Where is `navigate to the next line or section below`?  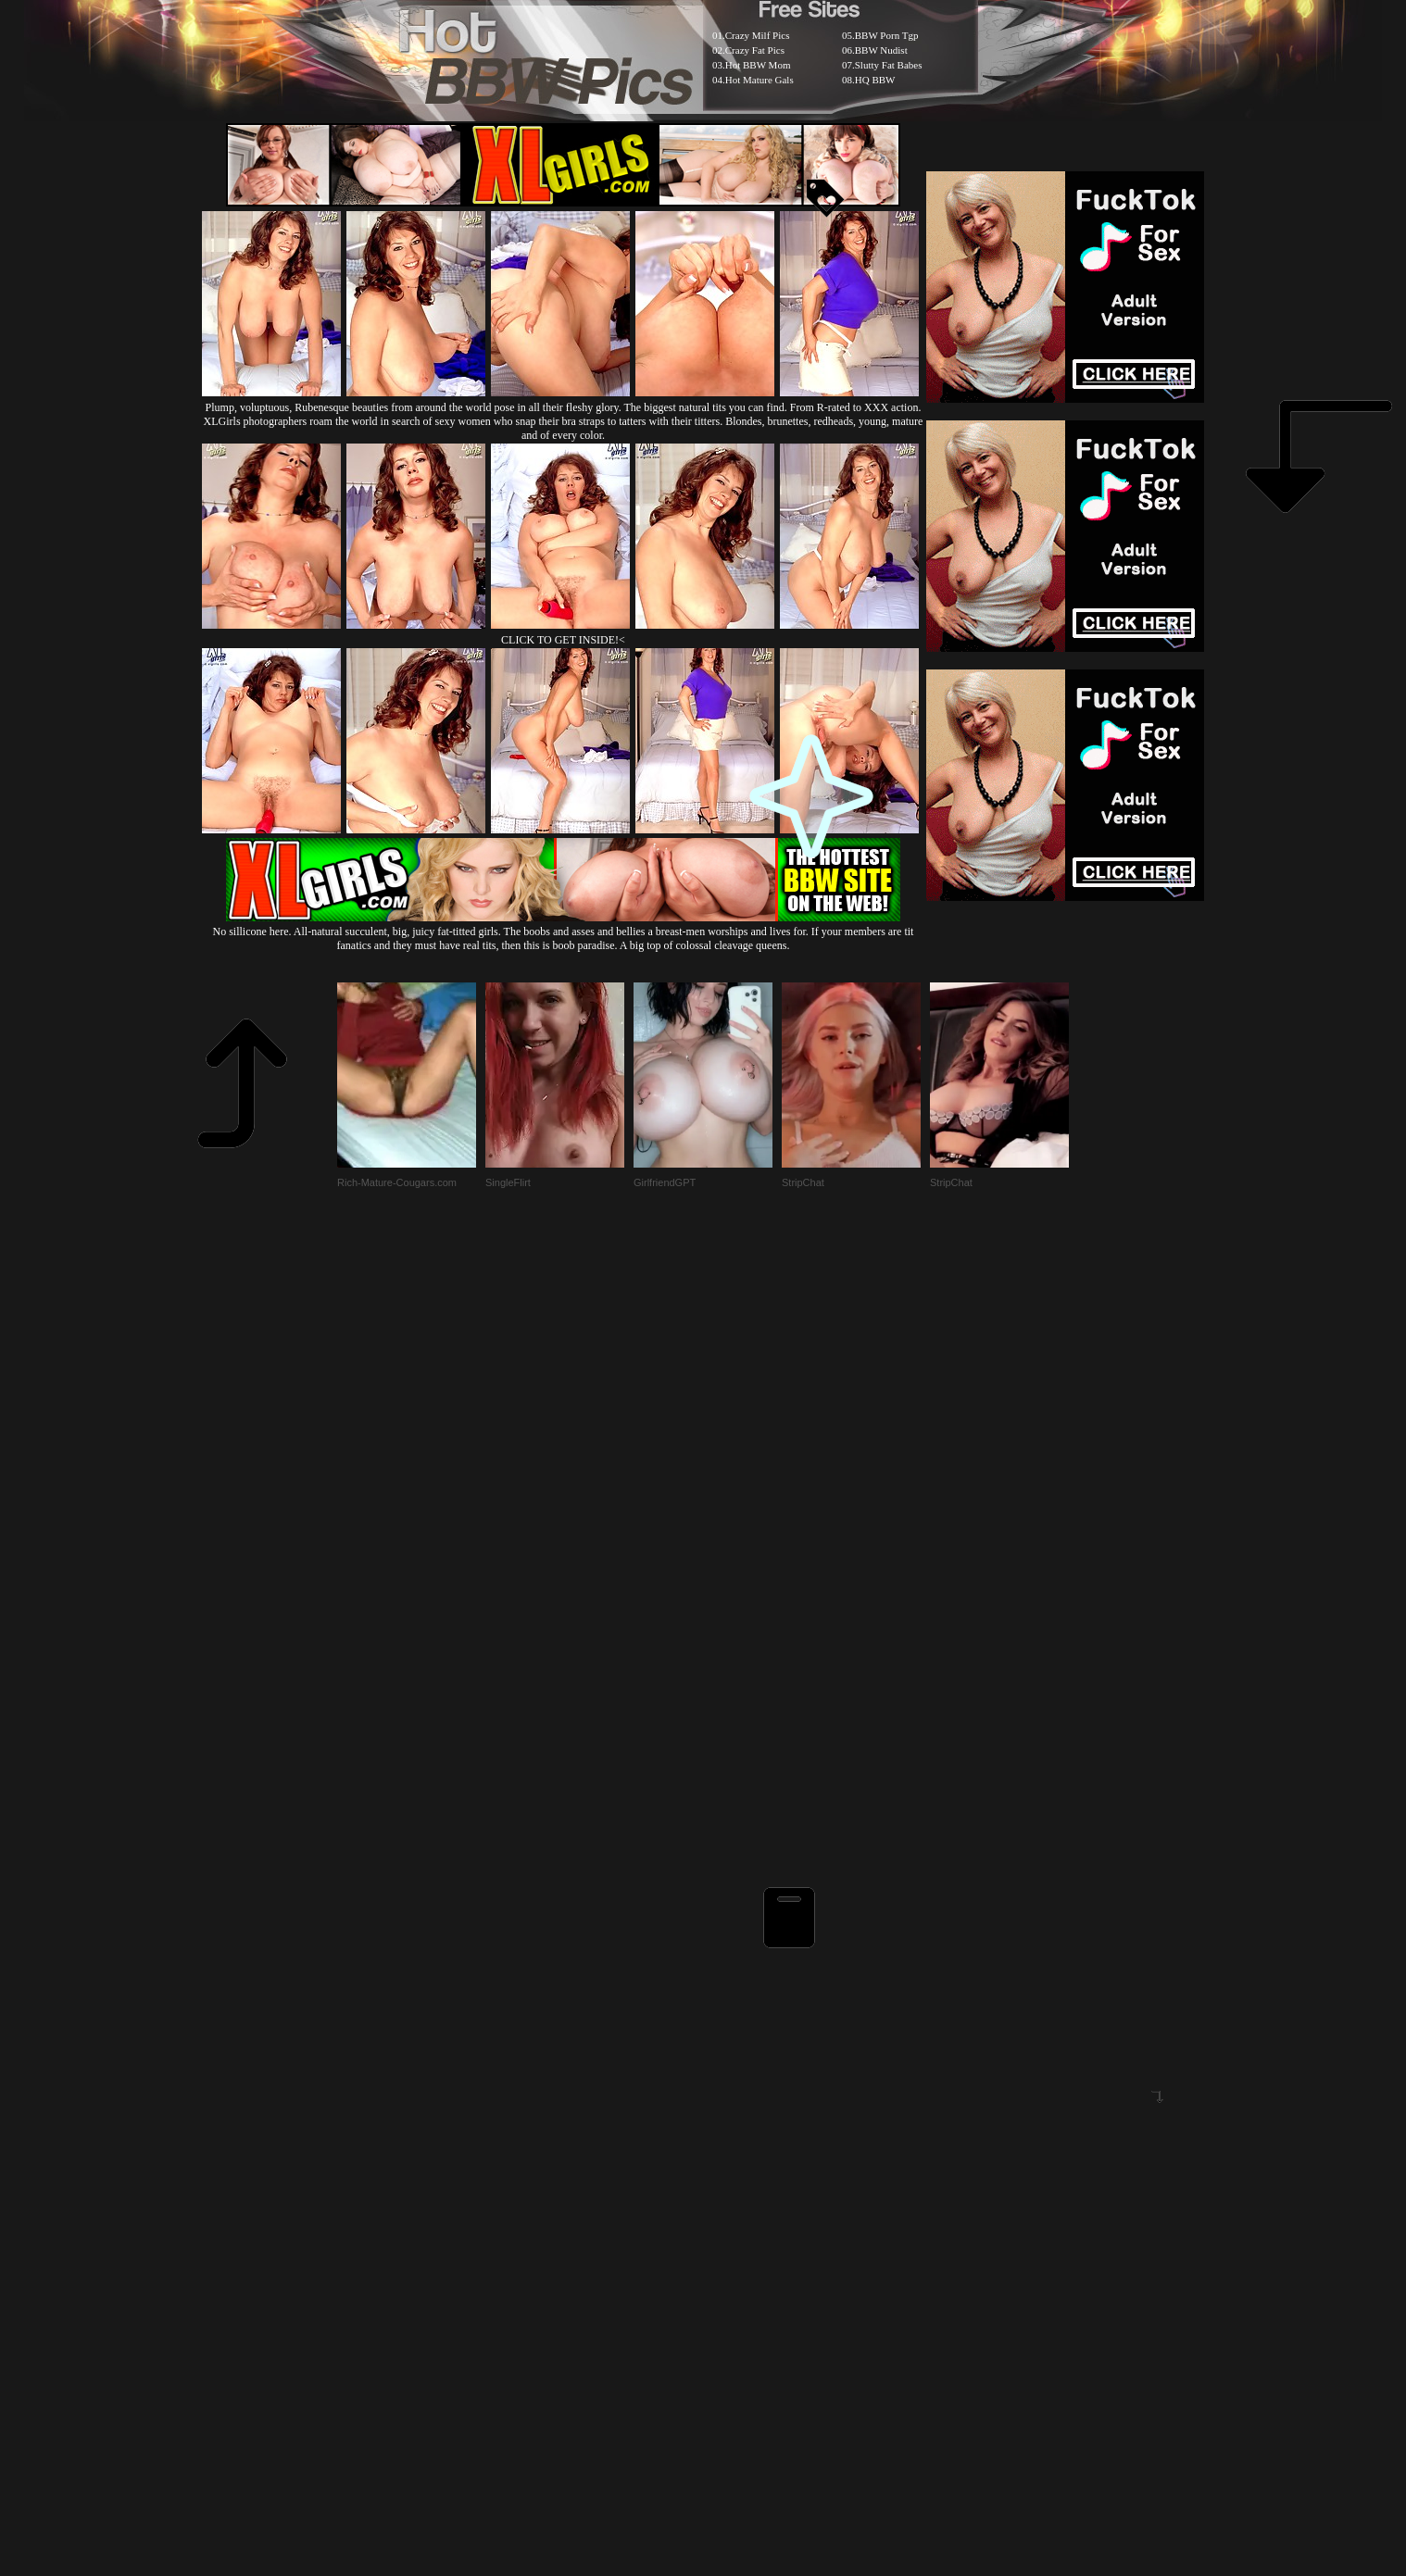 navigate to the next line or section below is located at coordinates (1157, 2096).